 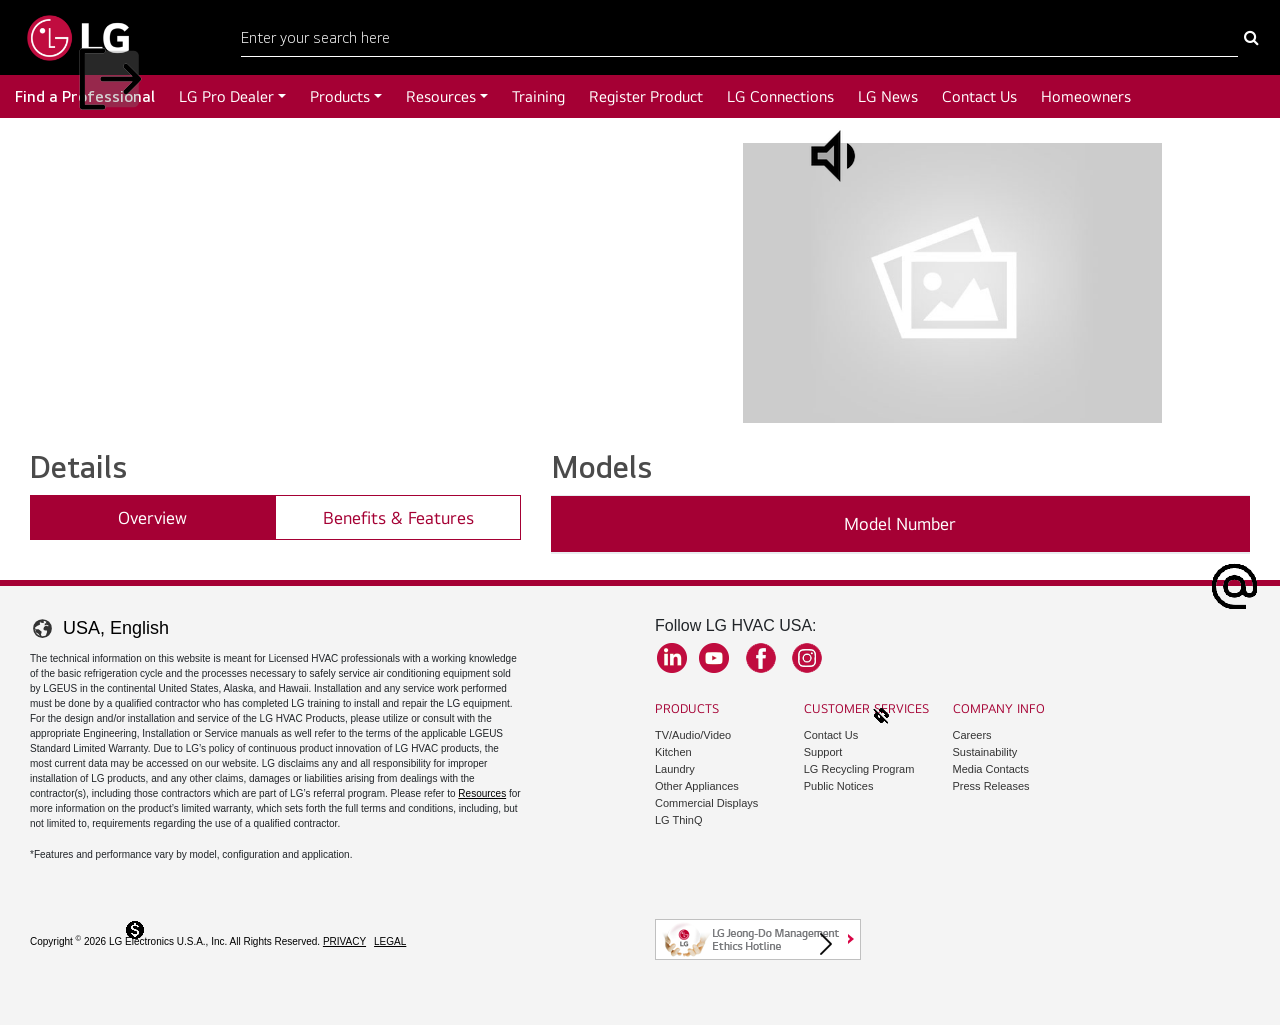 I want to click on navigate to the next item or page, so click(x=825, y=944).